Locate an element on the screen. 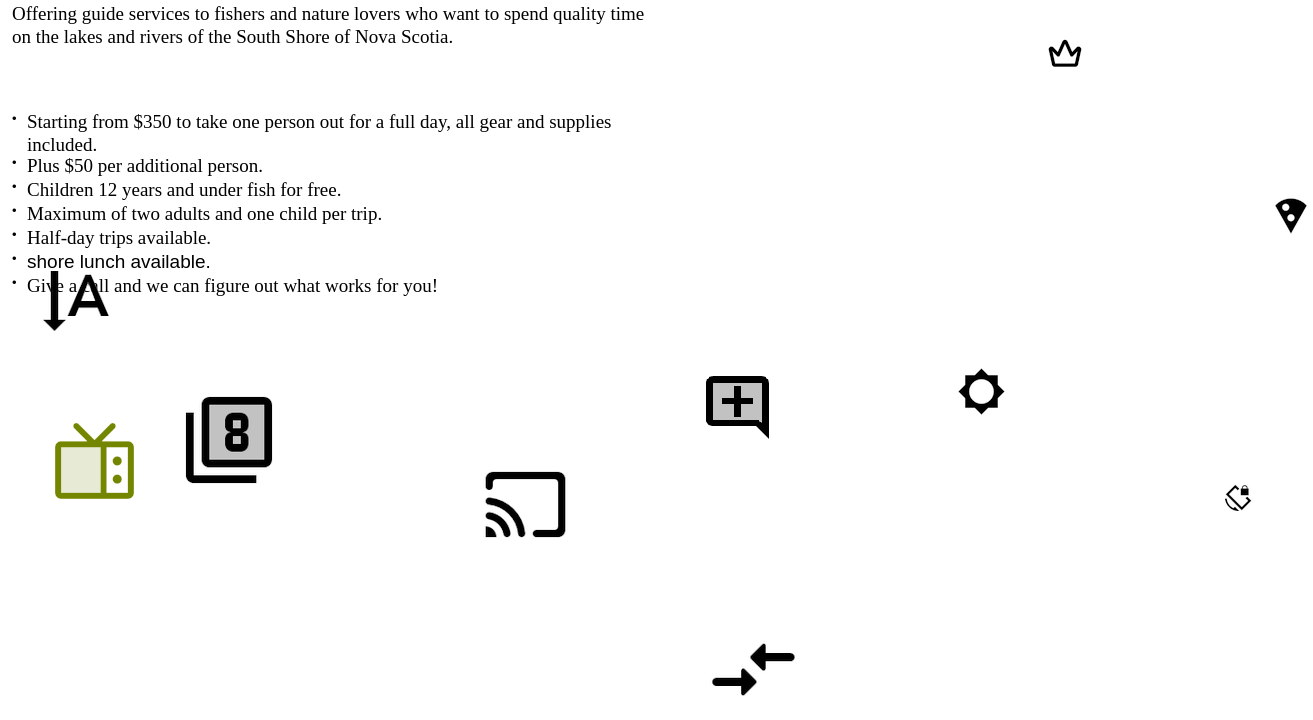 This screenshot has width=1313, height=720. access TV or video streaming content is located at coordinates (94, 465).